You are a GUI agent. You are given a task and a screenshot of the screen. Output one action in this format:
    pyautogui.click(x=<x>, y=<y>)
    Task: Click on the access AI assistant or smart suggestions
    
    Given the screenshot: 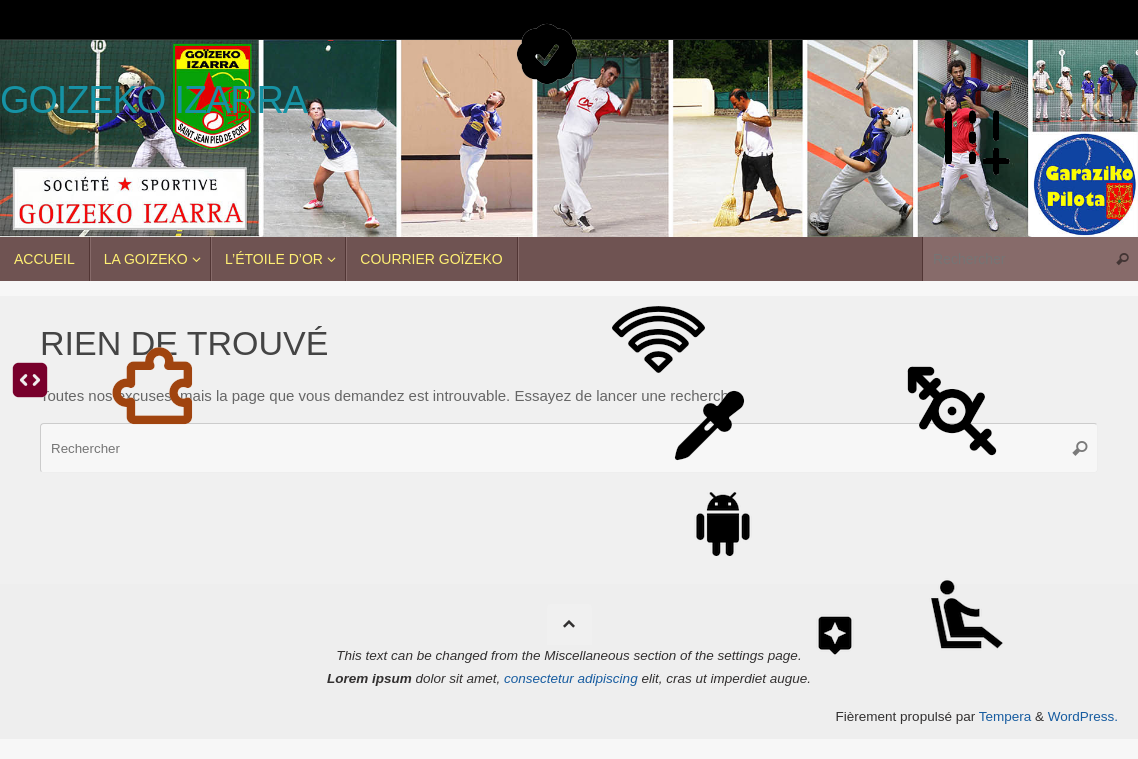 What is the action you would take?
    pyautogui.click(x=835, y=635)
    